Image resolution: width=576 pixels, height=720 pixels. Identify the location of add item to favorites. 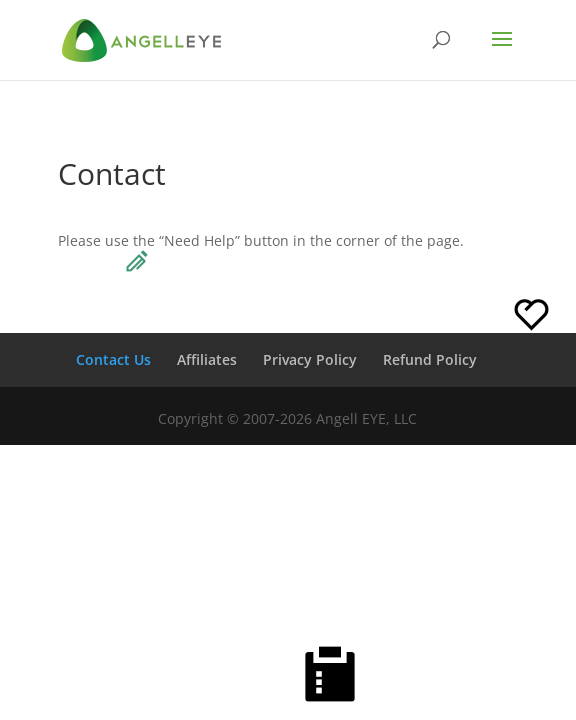
(531, 314).